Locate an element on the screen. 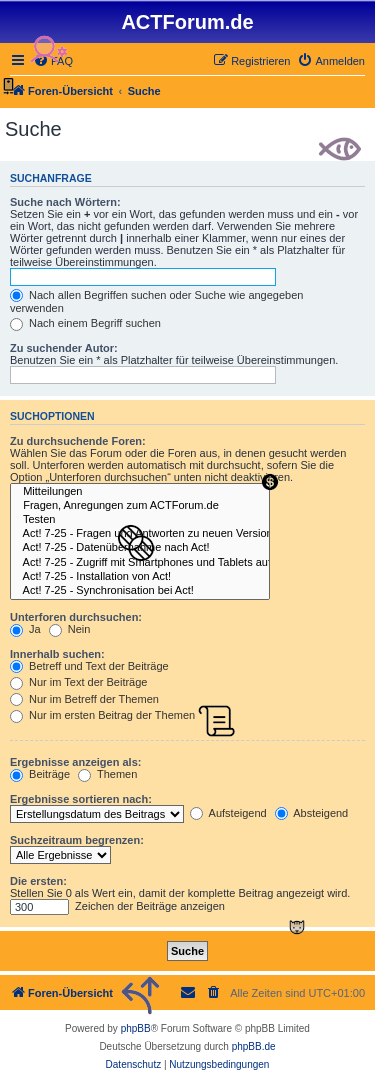 The width and height of the screenshot is (375, 1084). access user settings or preferences is located at coordinates (47, 50).